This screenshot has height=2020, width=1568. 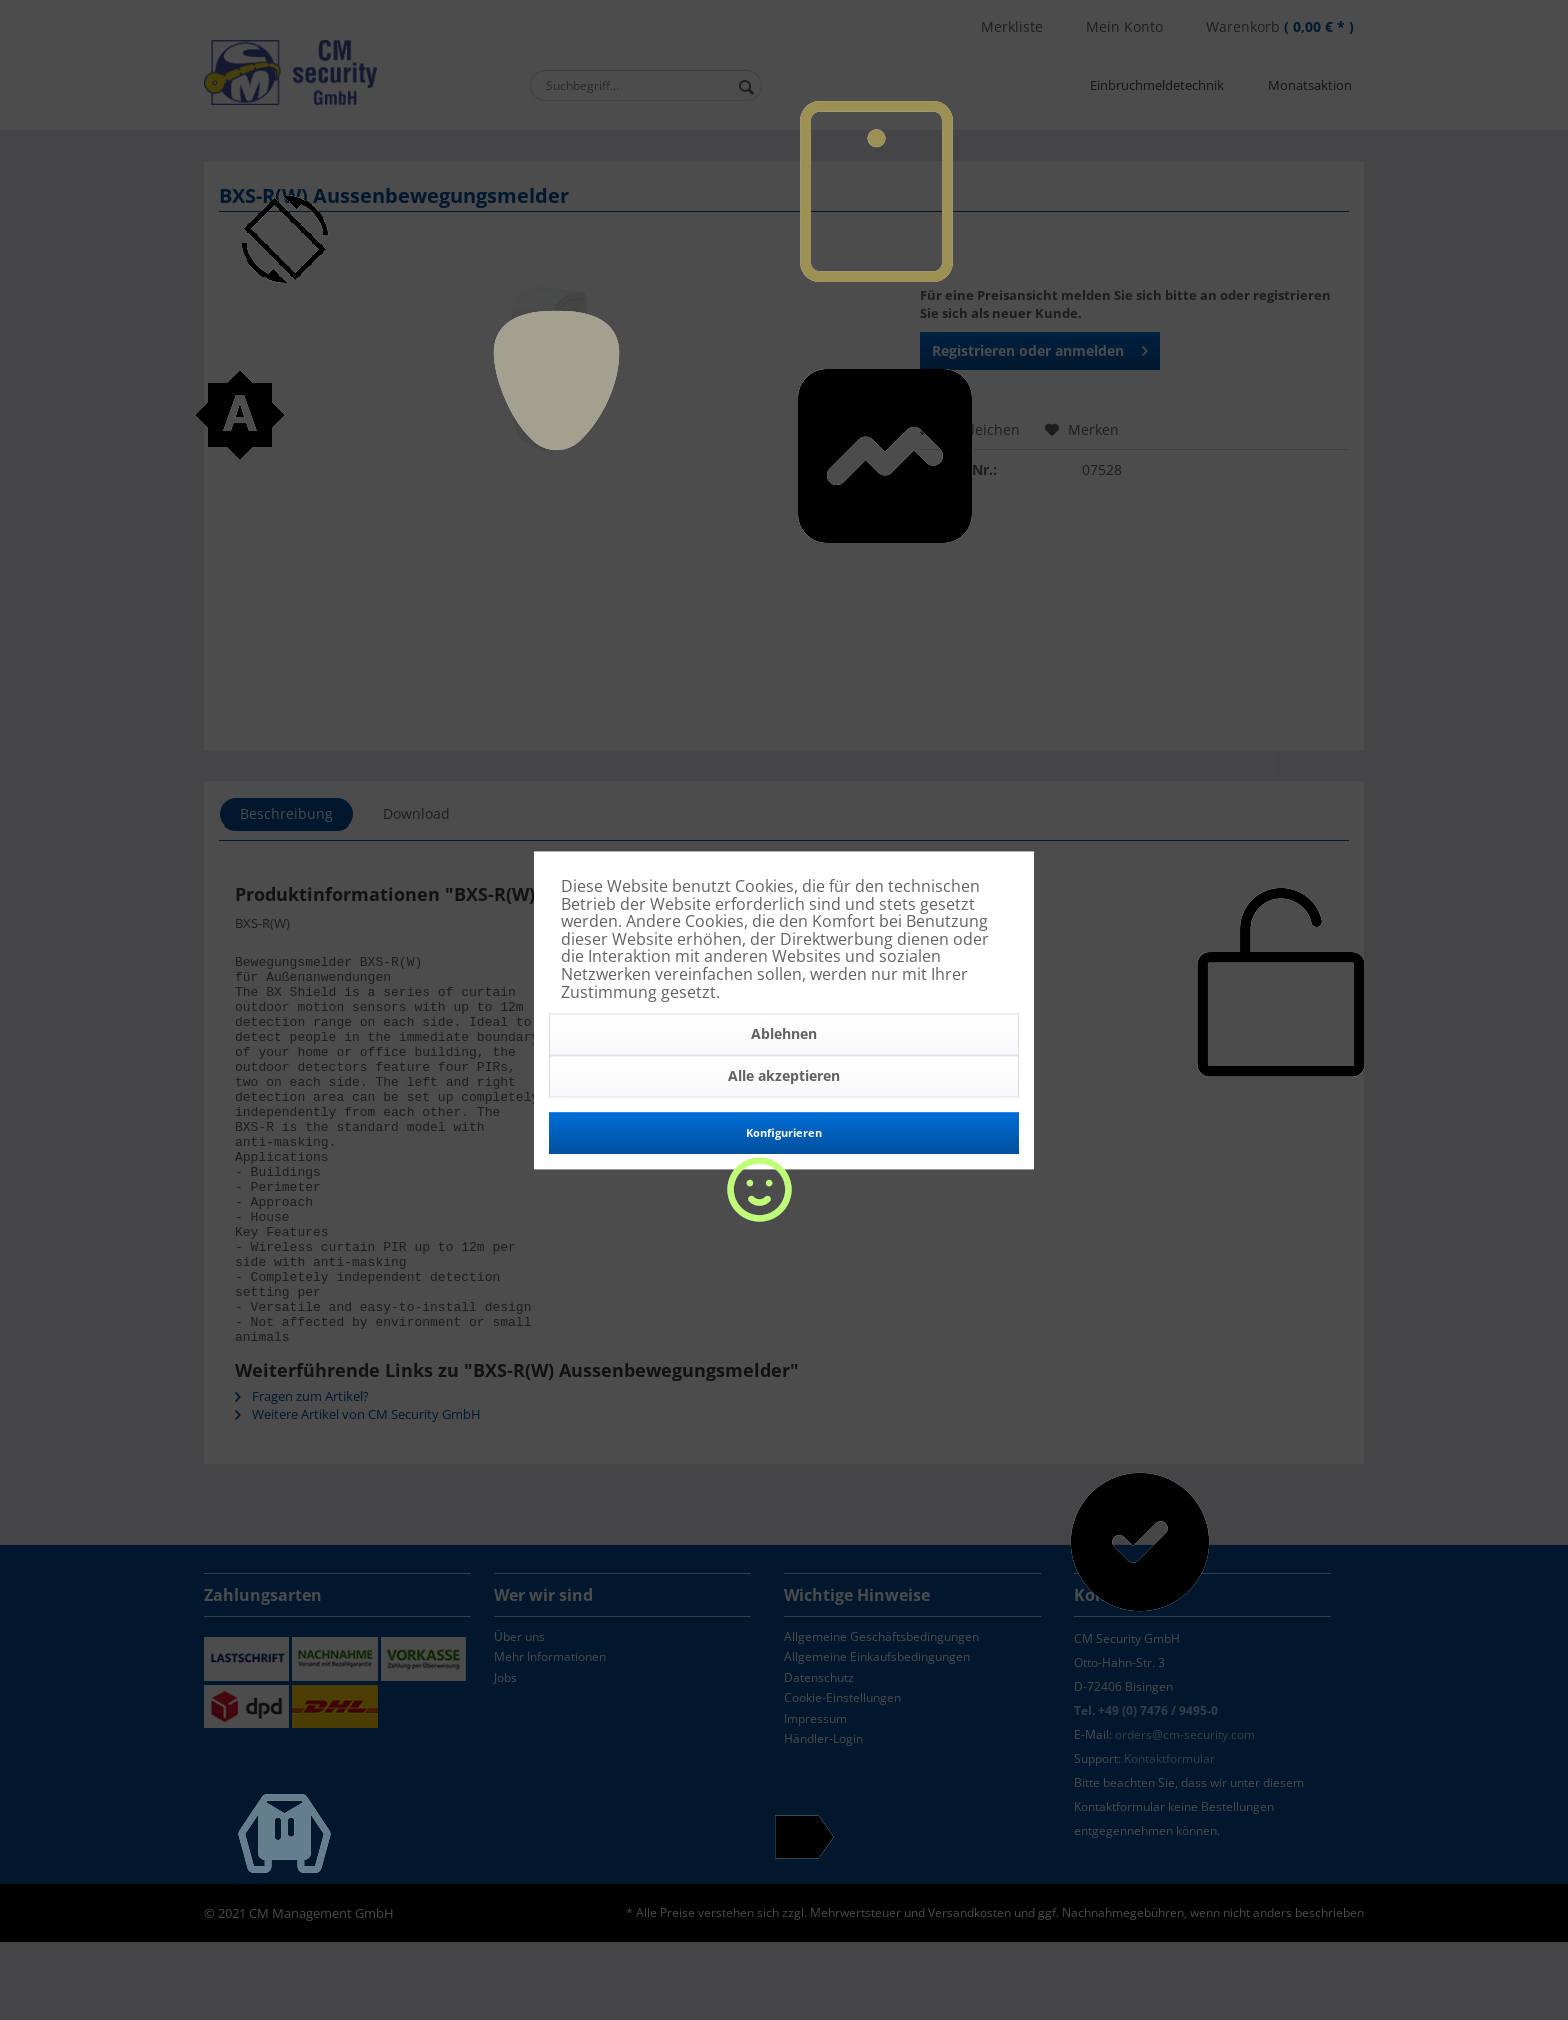 I want to click on indicates a completed or successful action, so click(x=1140, y=1542).